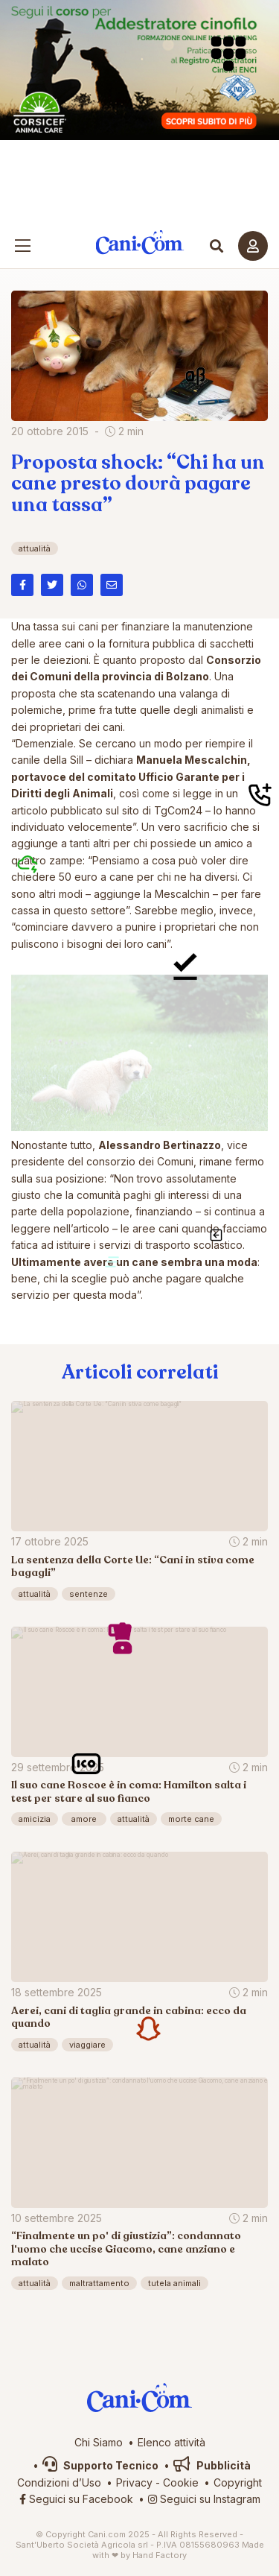 The width and height of the screenshot is (279, 2576). What do you see at coordinates (86, 1764) in the screenshot?
I see `set or manage website favicon` at bounding box center [86, 1764].